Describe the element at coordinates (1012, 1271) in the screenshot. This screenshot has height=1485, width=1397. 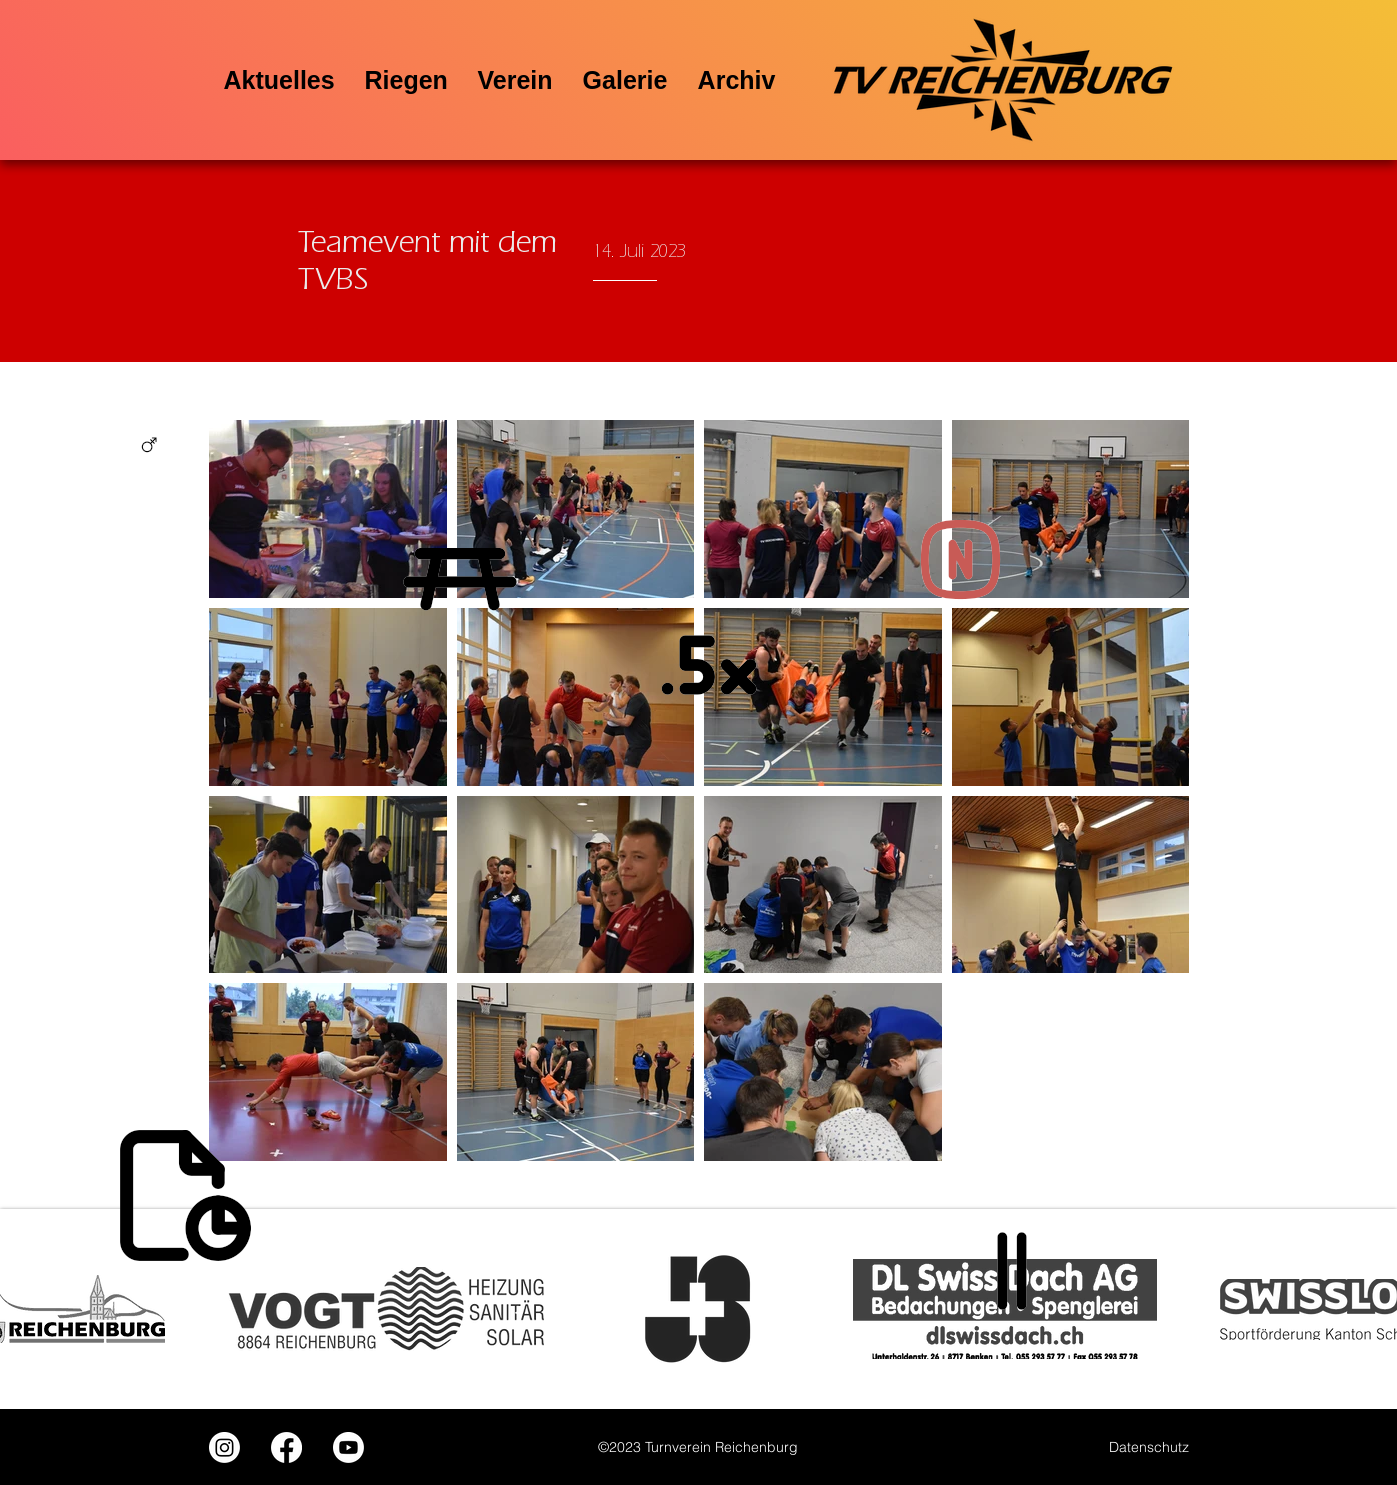
I see `indicates a count of two items` at that location.